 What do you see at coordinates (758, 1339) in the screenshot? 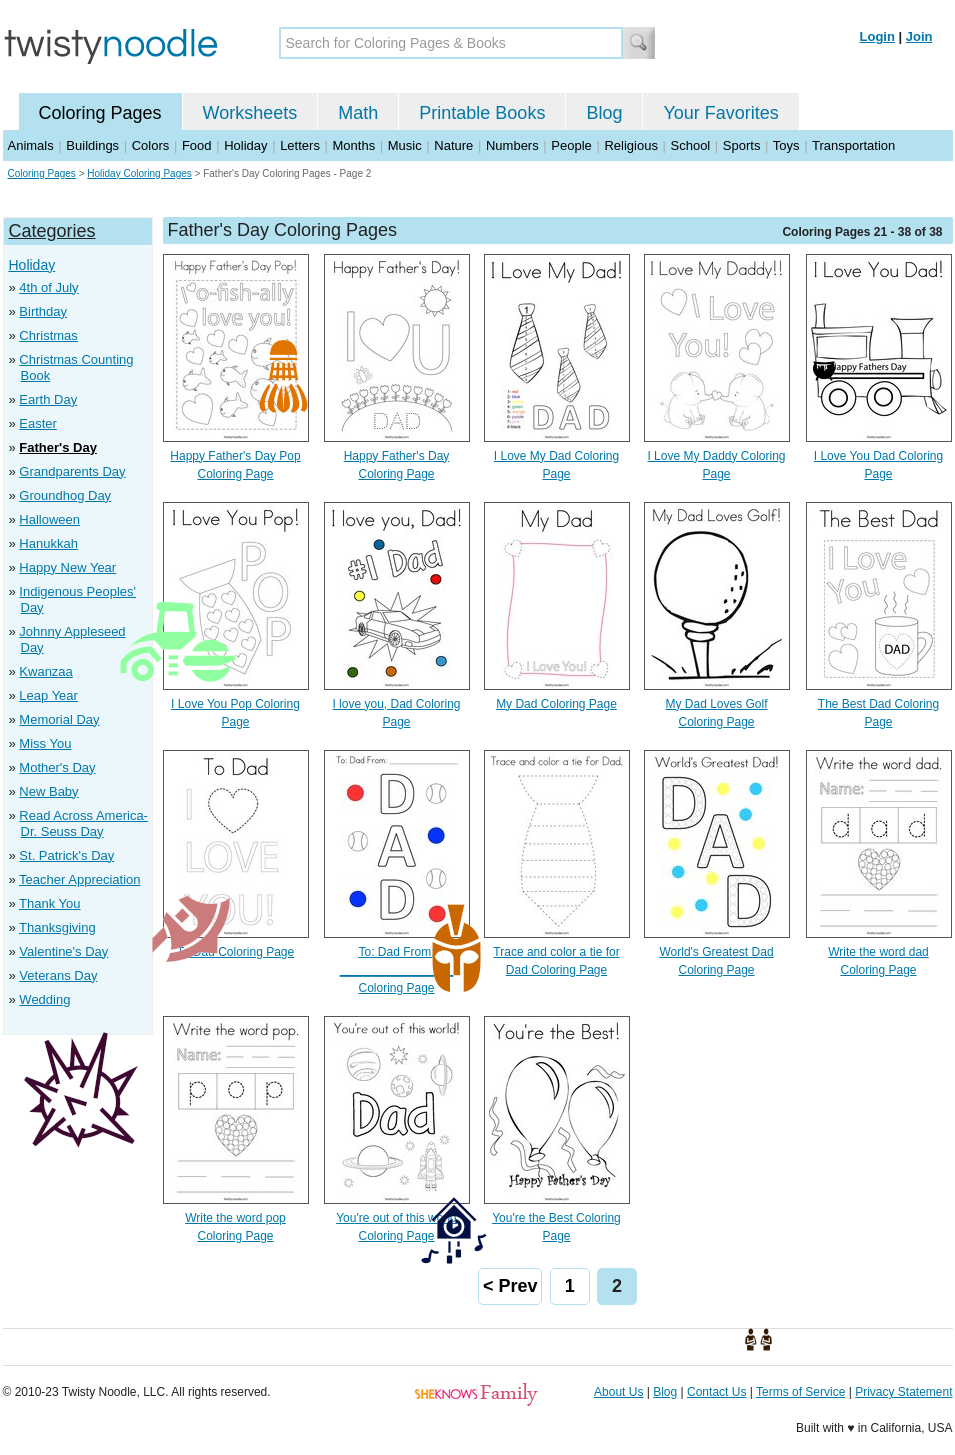
I see `start a face-to-face meeting or video call` at bounding box center [758, 1339].